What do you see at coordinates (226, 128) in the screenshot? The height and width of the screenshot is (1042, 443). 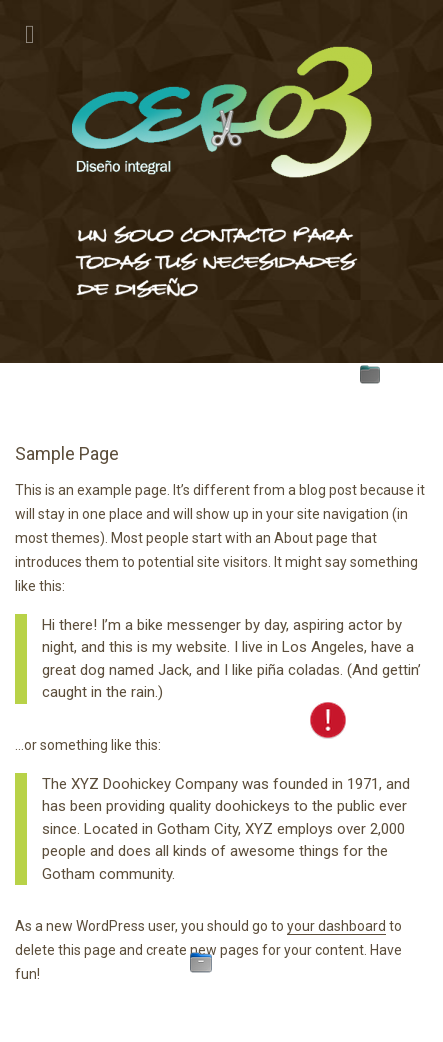 I see `cut selected content to clipboard` at bounding box center [226, 128].